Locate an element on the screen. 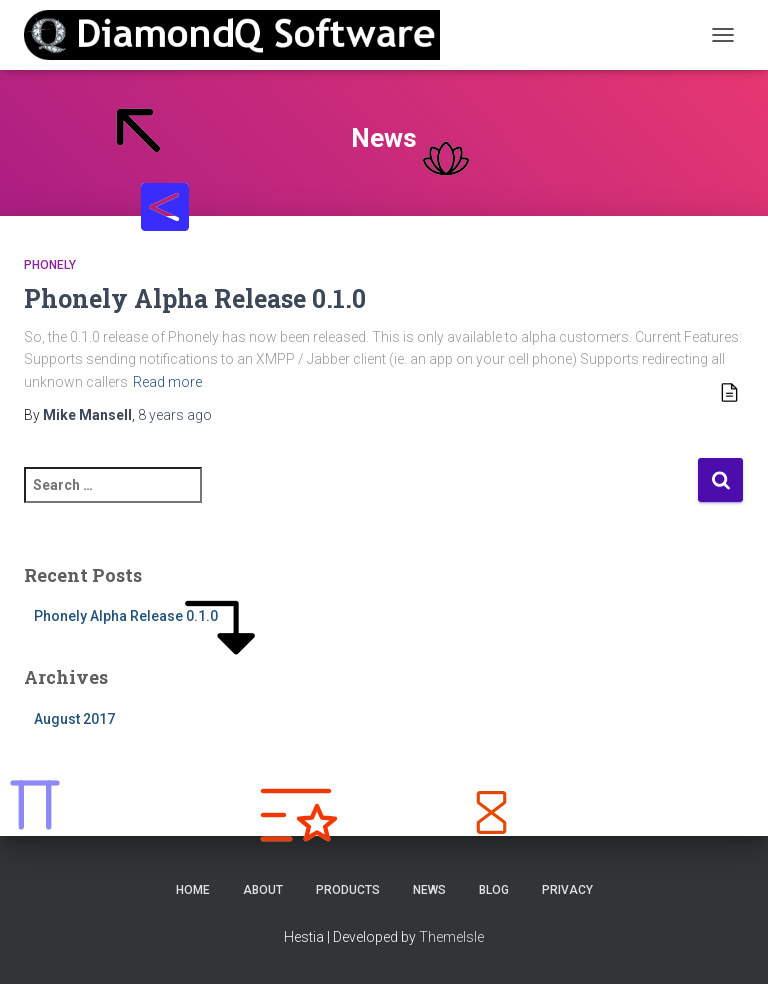 Image resolution: width=768 pixels, height=984 pixels. view document or text file is located at coordinates (729, 392).